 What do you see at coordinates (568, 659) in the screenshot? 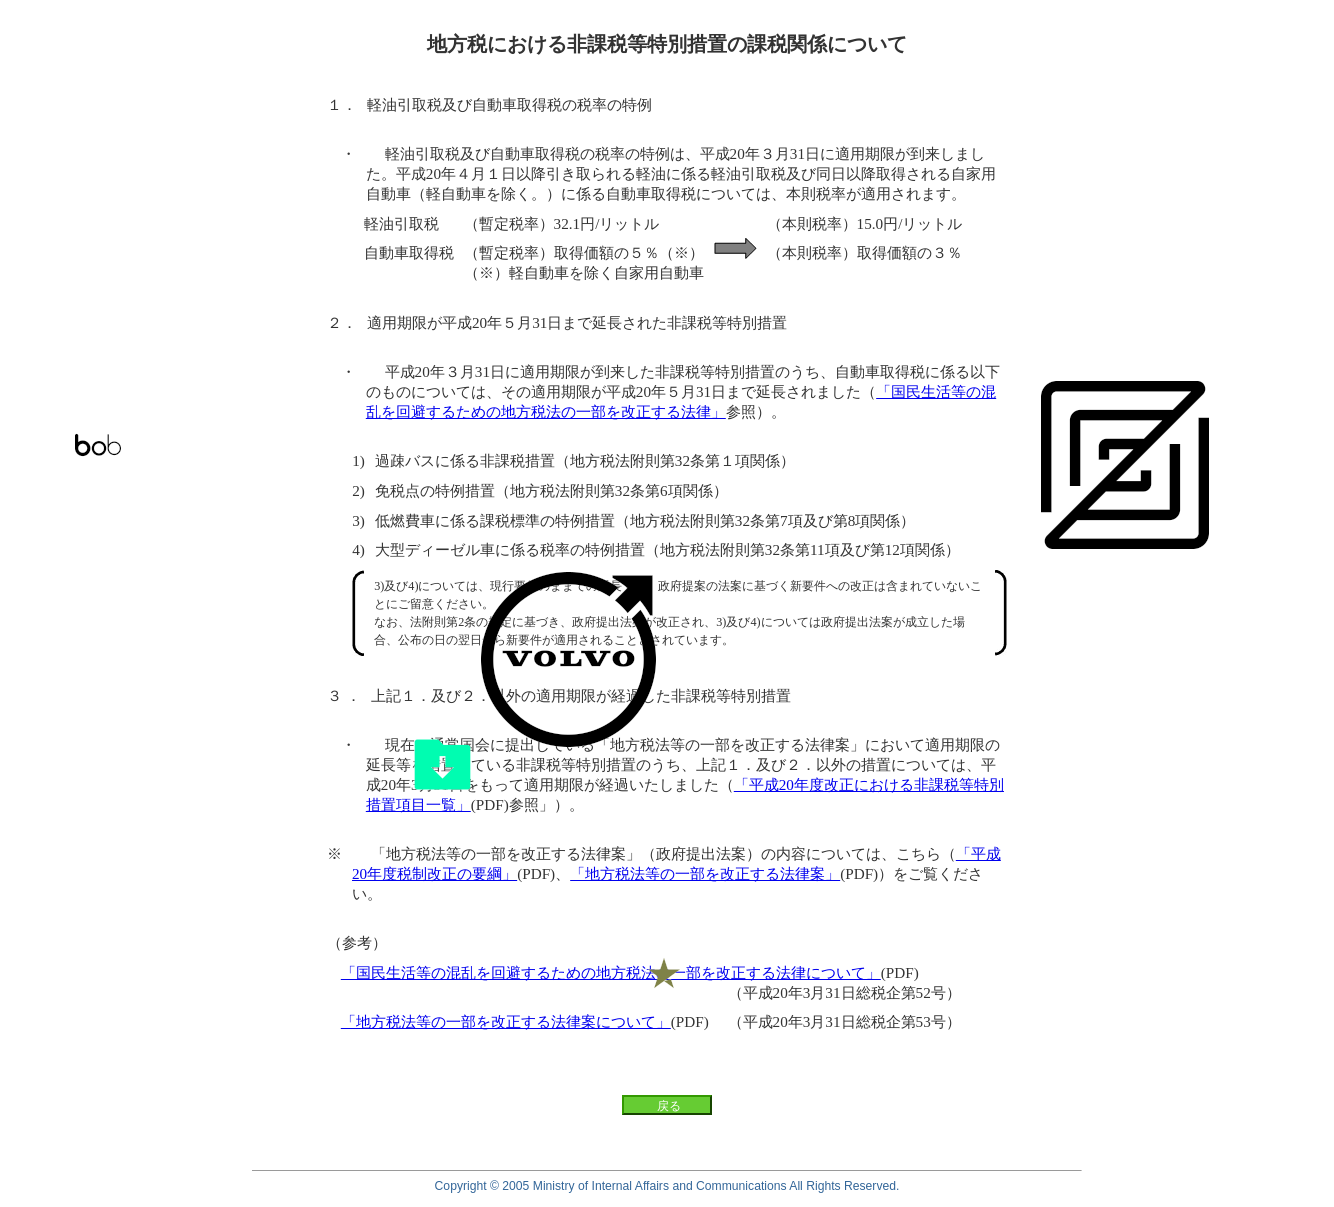
I see `Volvo brand logo` at bounding box center [568, 659].